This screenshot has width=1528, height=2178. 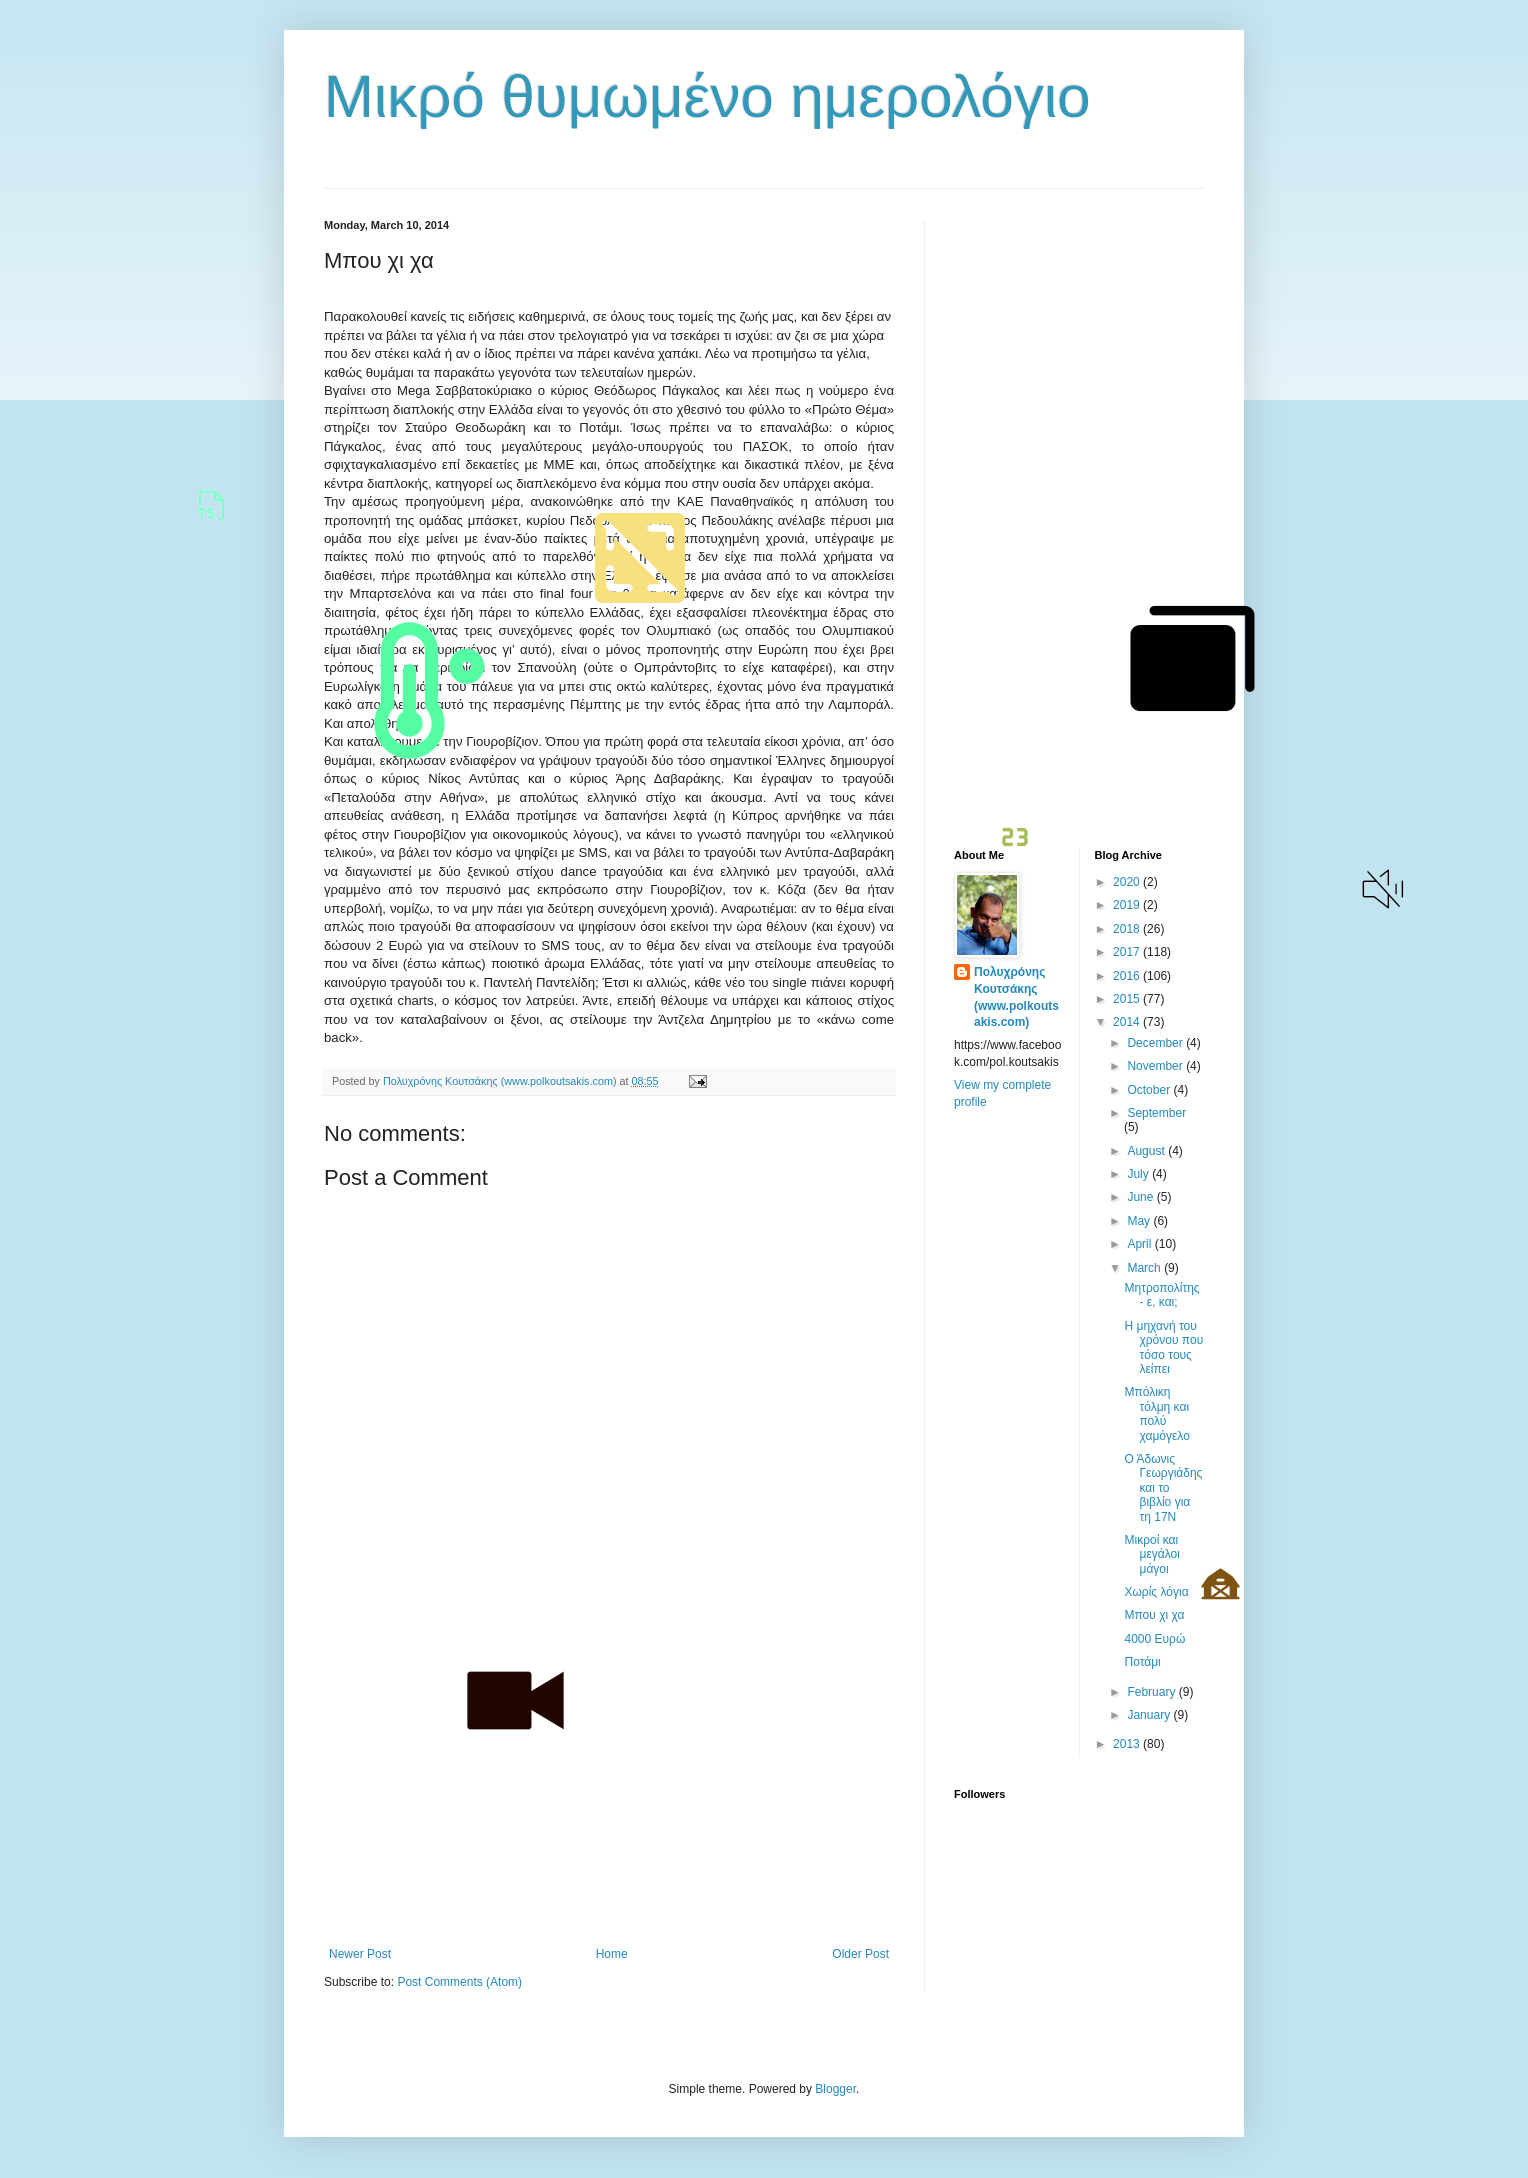 I want to click on view stacked cards or layers, so click(x=1192, y=658).